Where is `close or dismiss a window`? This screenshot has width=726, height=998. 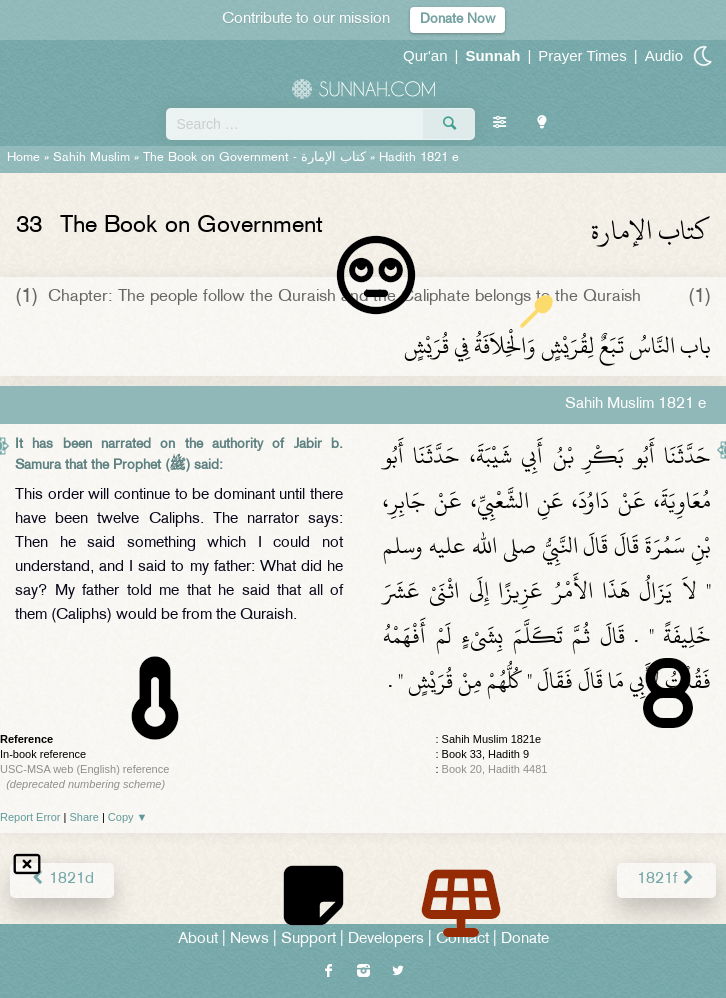 close or dismiss a window is located at coordinates (27, 864).